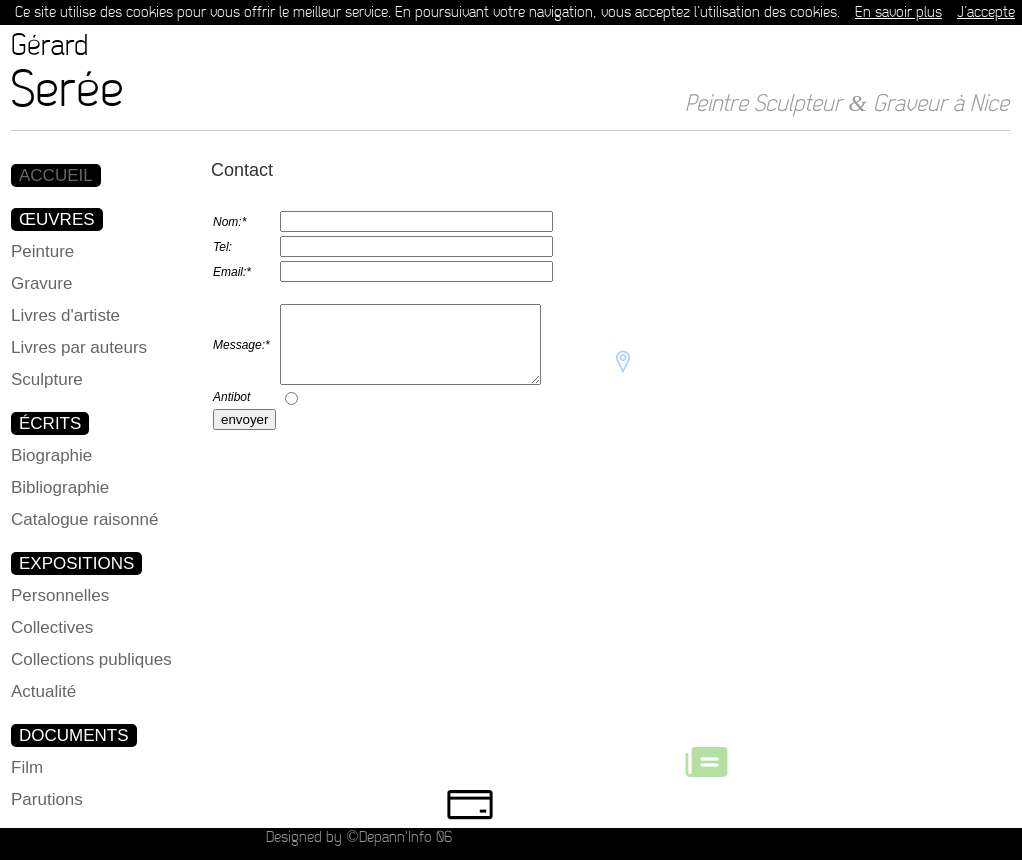 The height and width of the screenshot is (860, 1022). What do you see at coordinates (623, 362) in the screenshot?
I see `view or set your current location` at bounding box center [623, 362].